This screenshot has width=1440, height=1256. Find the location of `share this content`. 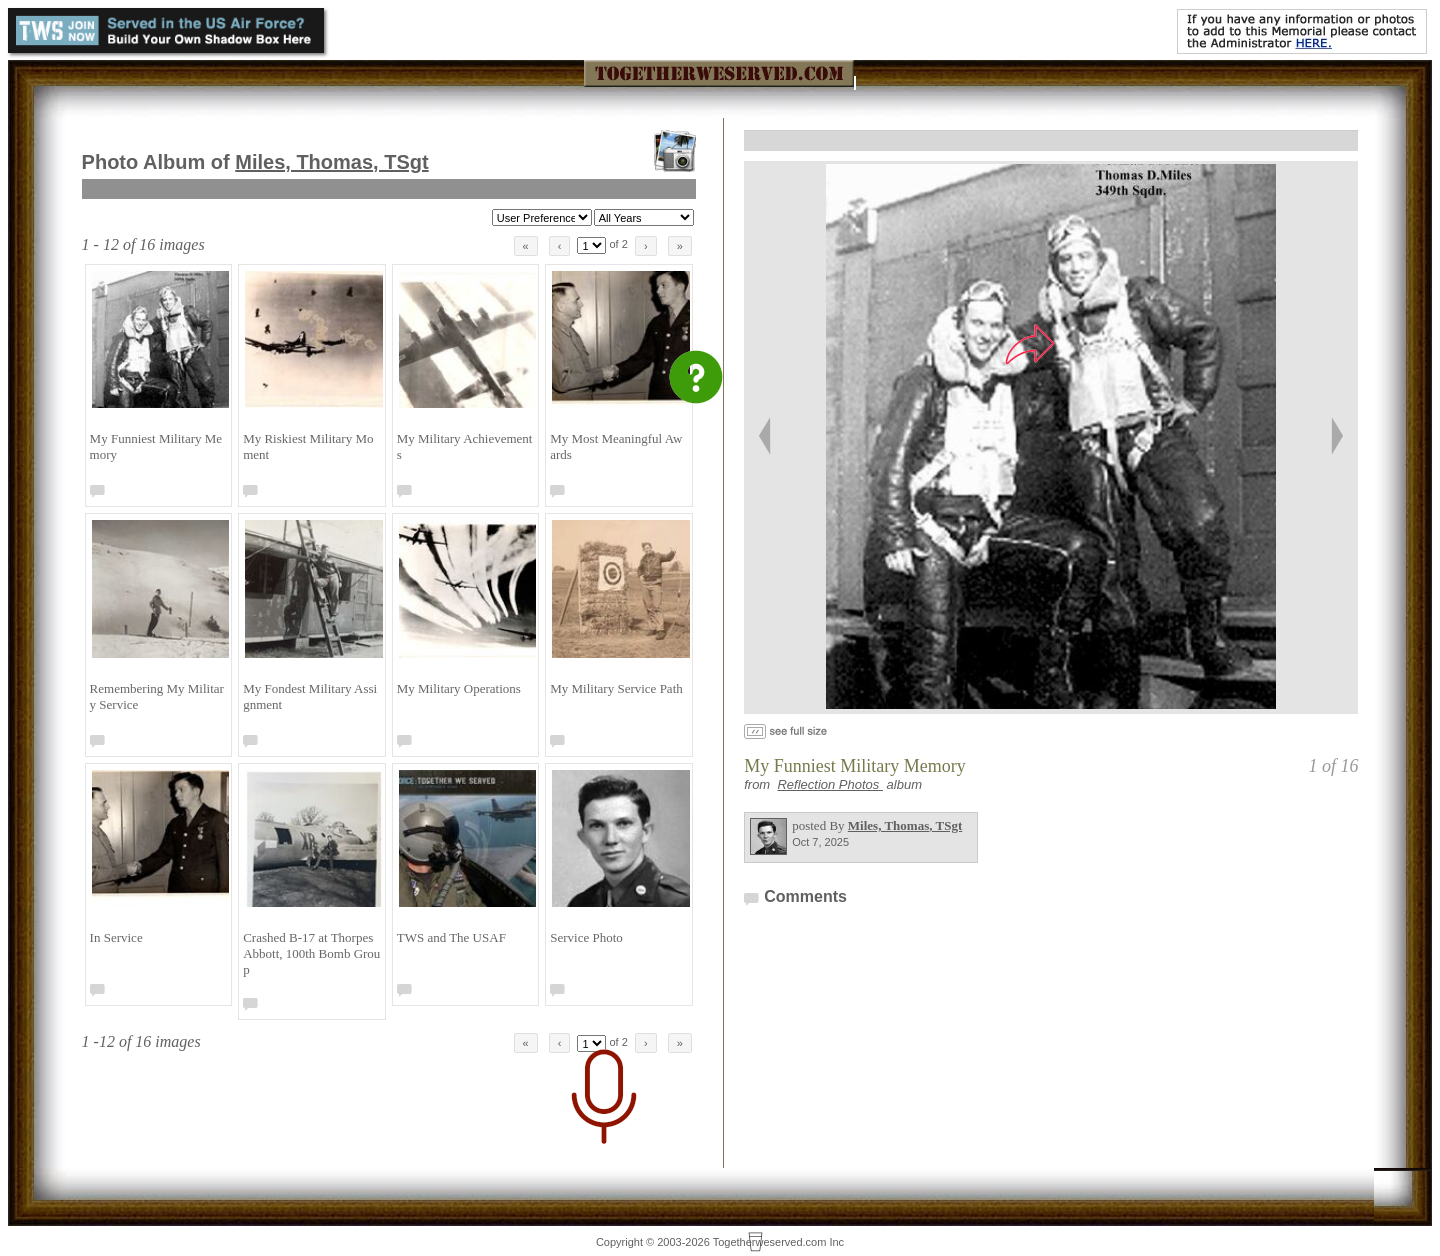

share this content is located at coordinates (1030, 347).